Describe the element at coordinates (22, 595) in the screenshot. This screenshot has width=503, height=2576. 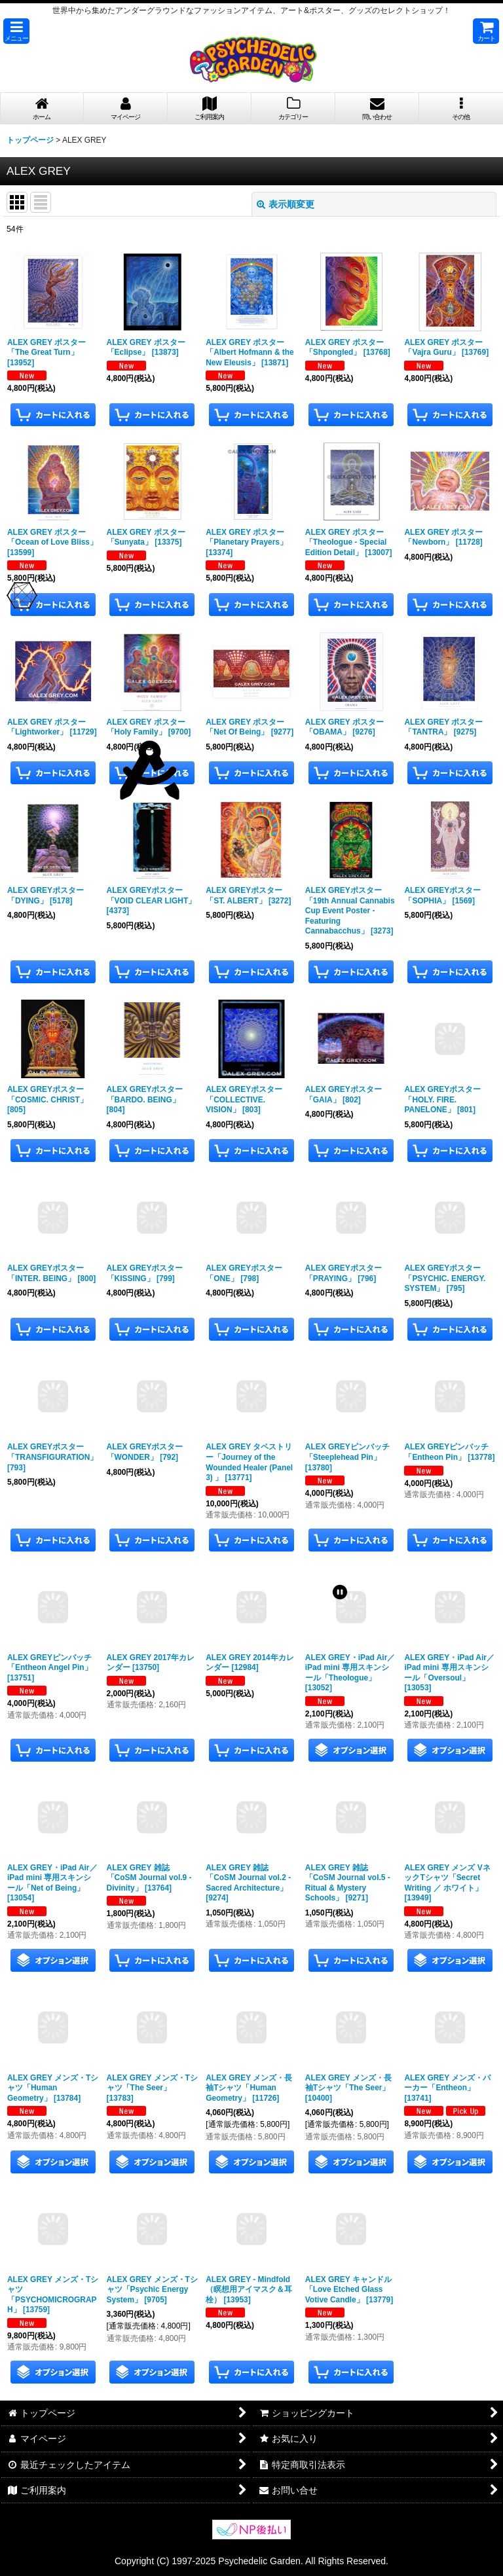
I see `connectdevelop brand logo` at that location.